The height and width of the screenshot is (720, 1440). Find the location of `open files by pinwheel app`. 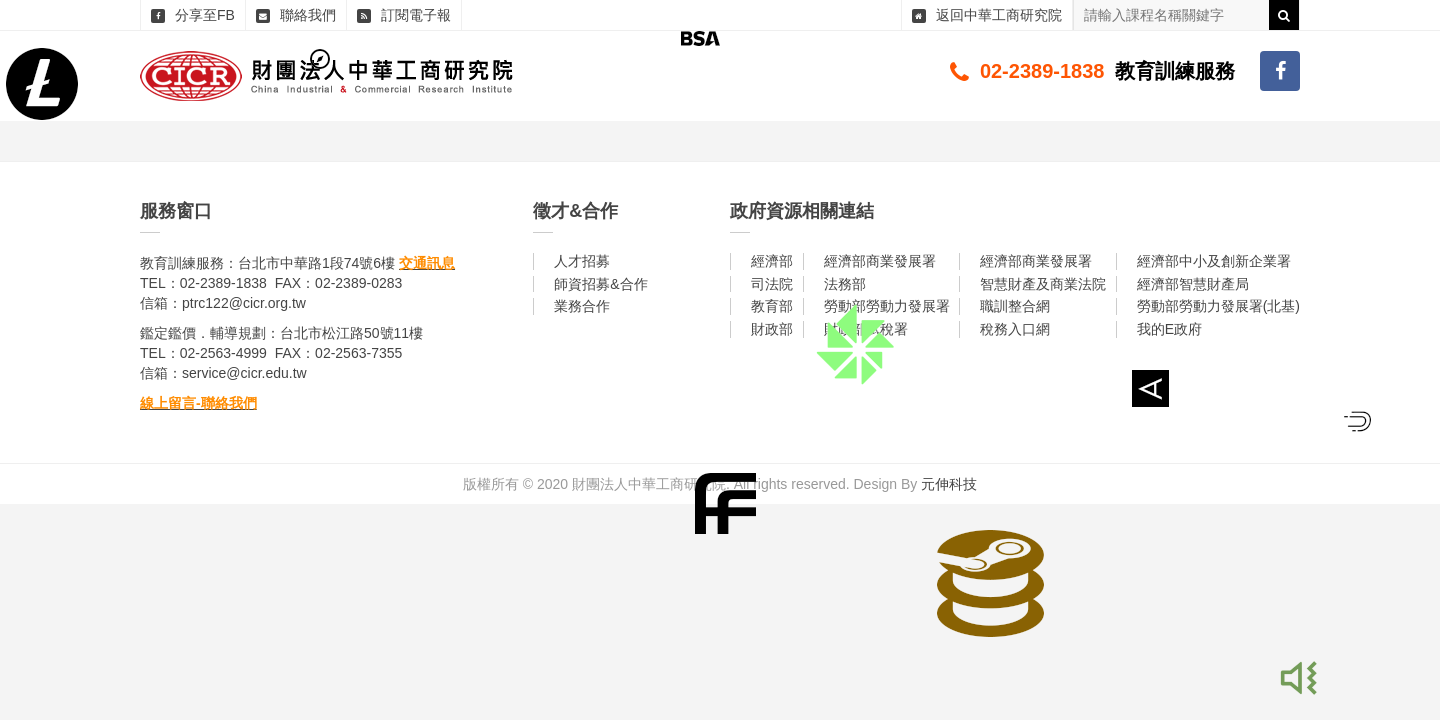

open files by pinwheel app is located at coordinates (855, 344).